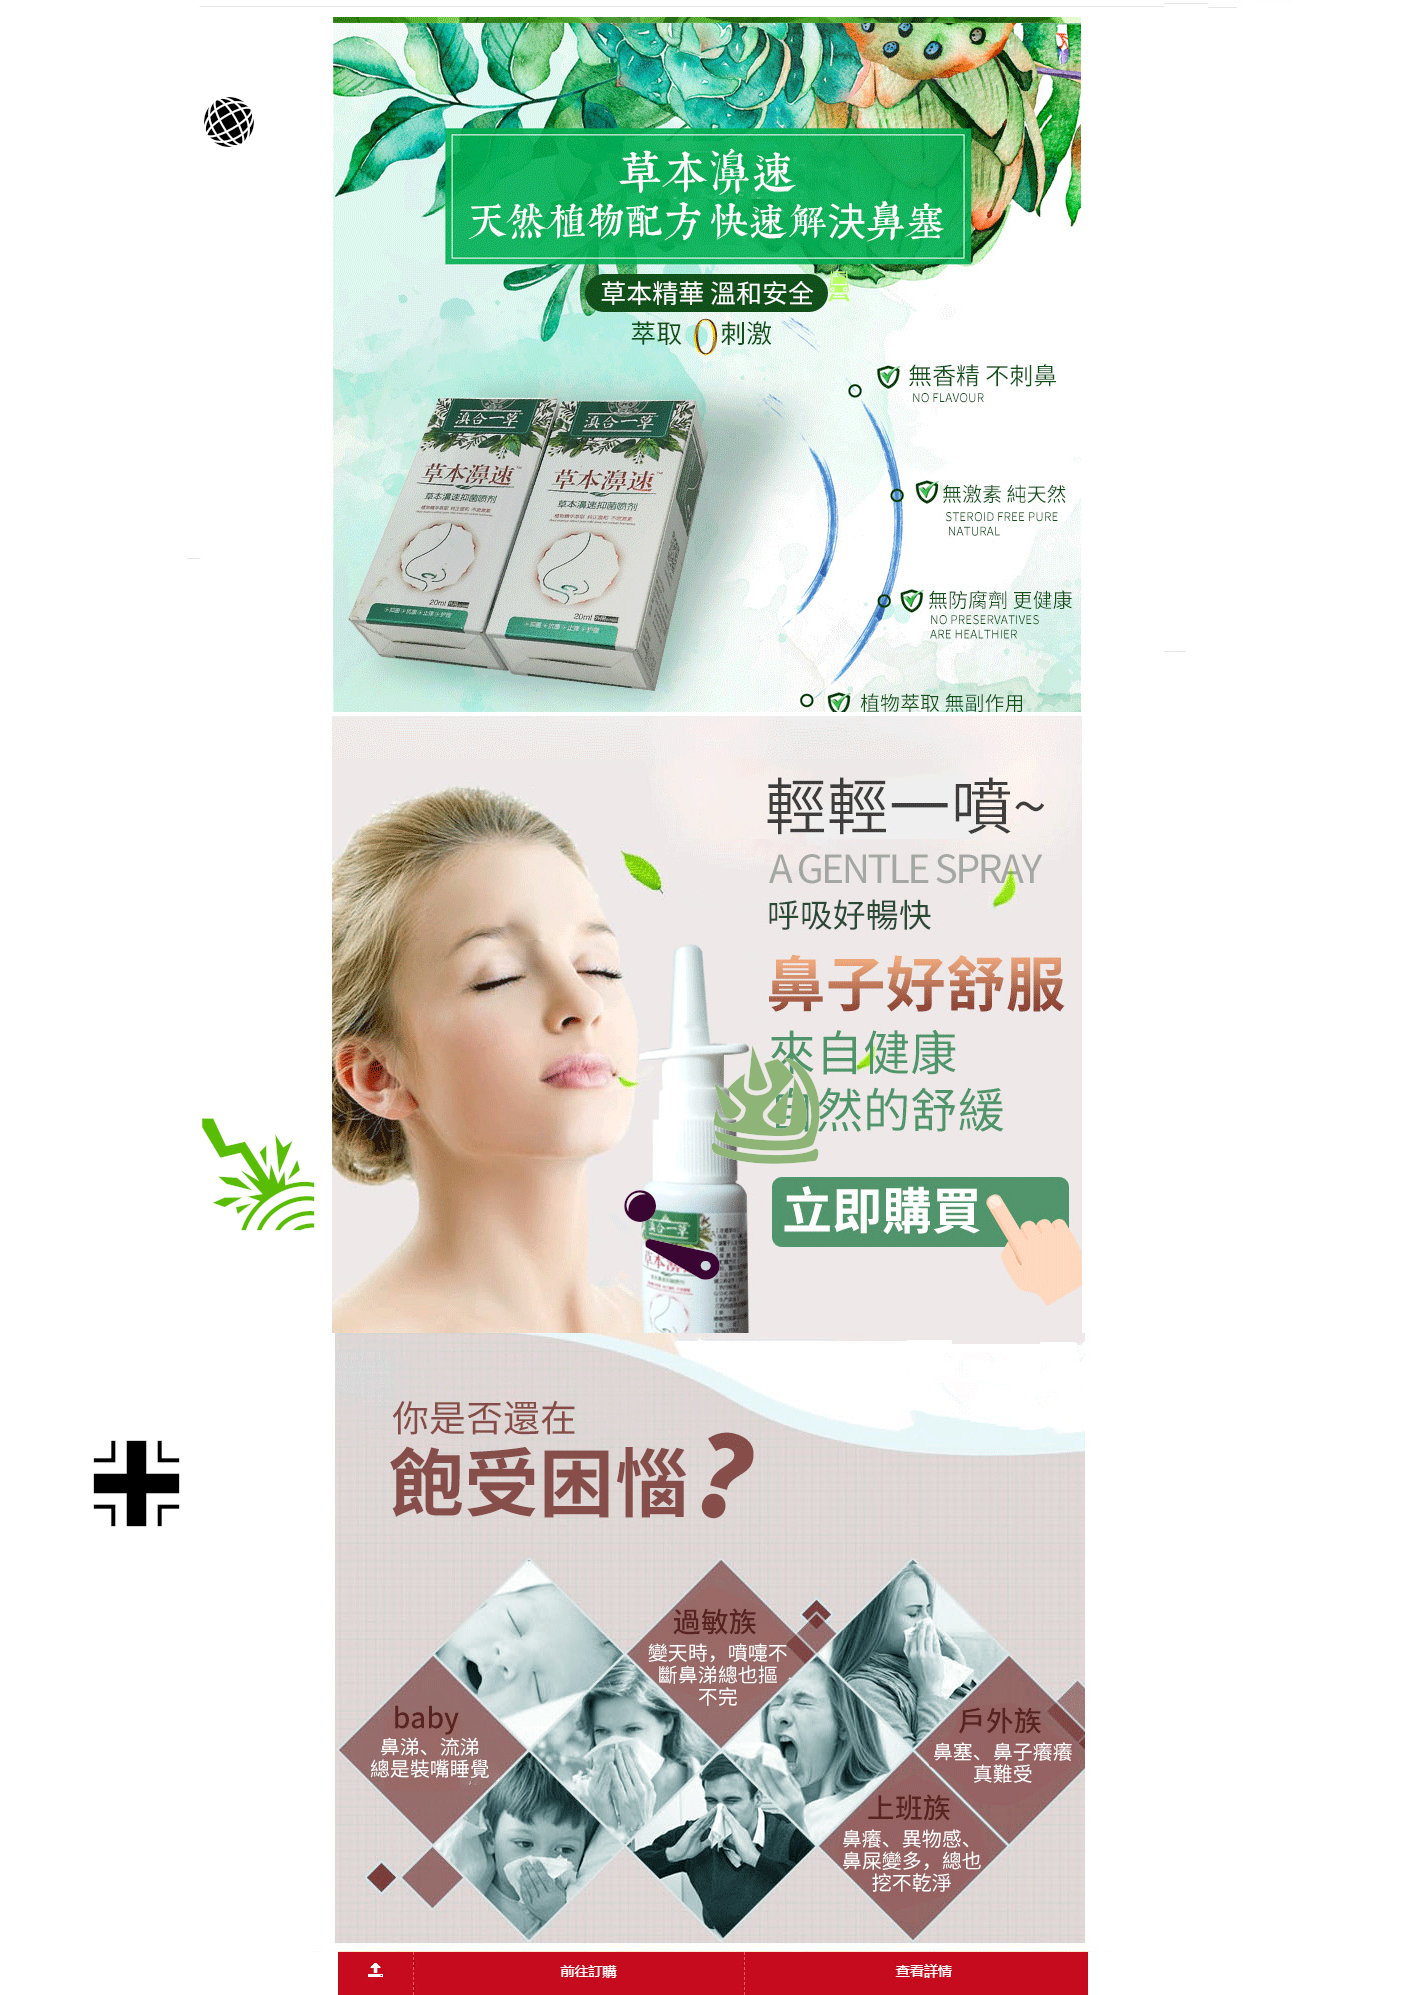 The image size is (1412, 1995). I want to click on german military history faction or unit marker in a strategy game, so click(136, 1483).